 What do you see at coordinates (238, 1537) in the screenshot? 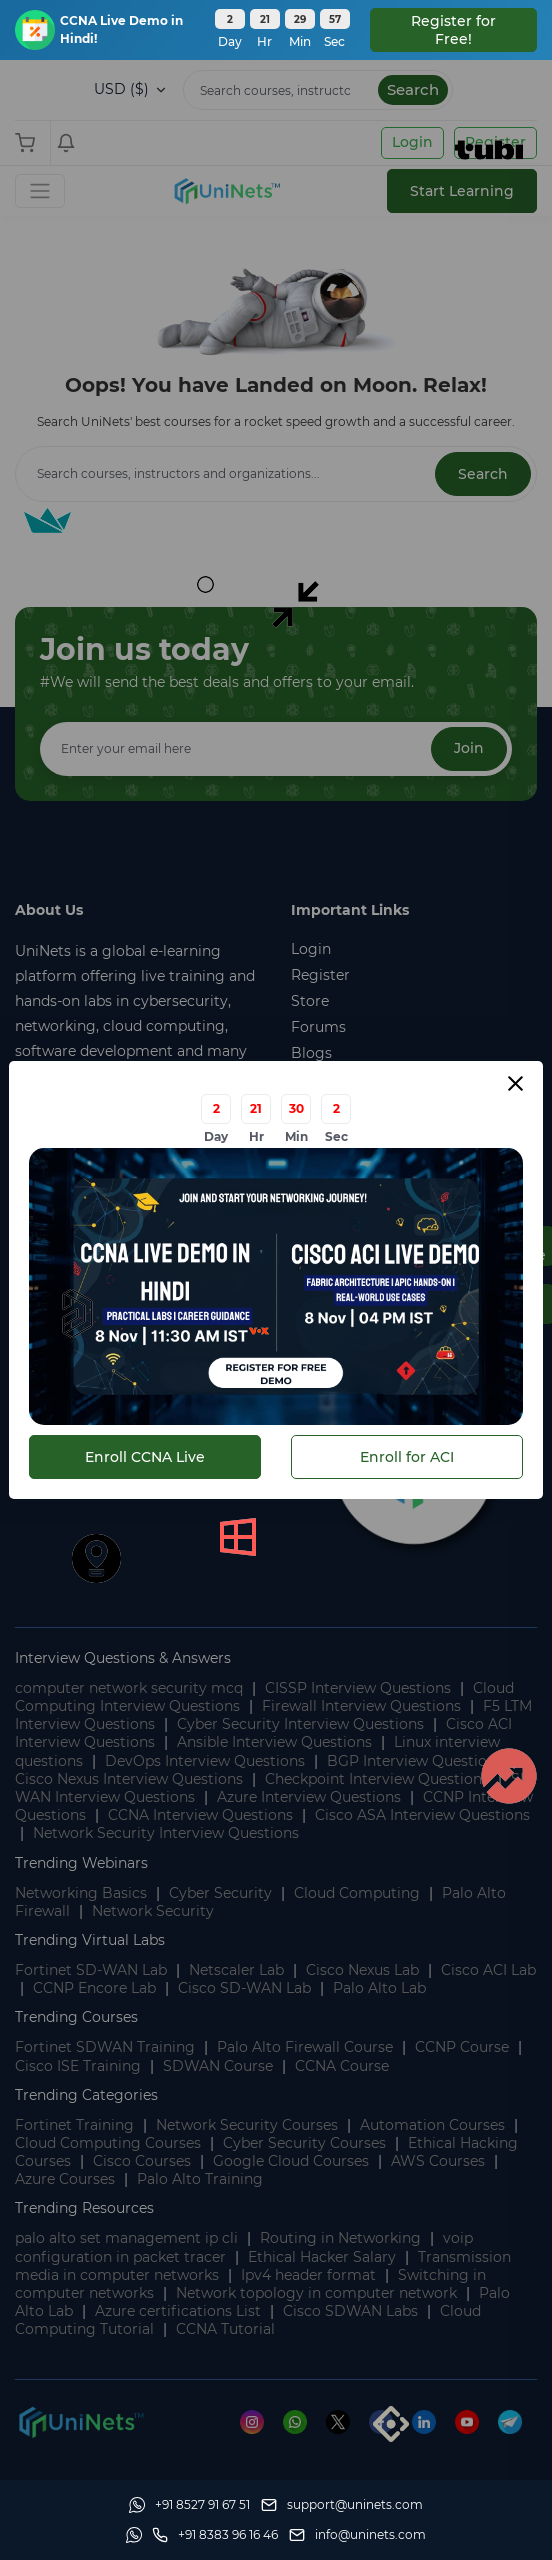
I see `open windows settings or system options` at bounding box center [238, 1537].